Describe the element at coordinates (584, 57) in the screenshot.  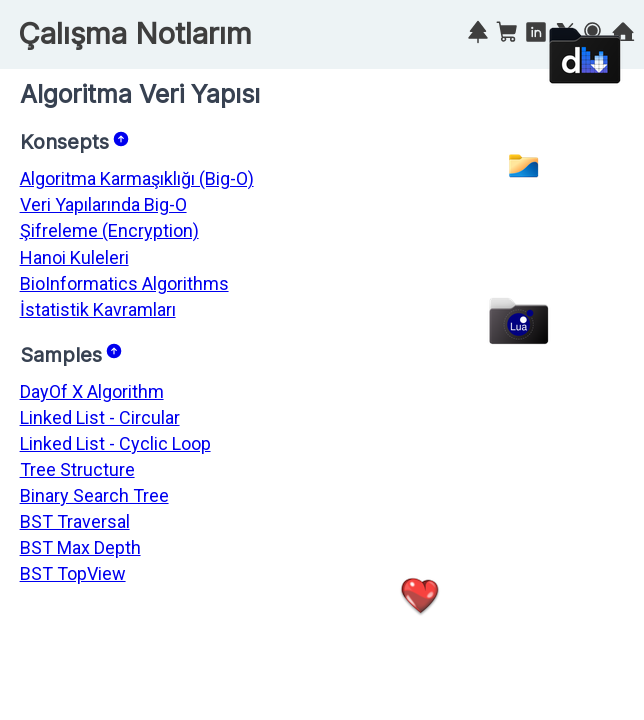
I see `open deemix music downloads folder` at that location.